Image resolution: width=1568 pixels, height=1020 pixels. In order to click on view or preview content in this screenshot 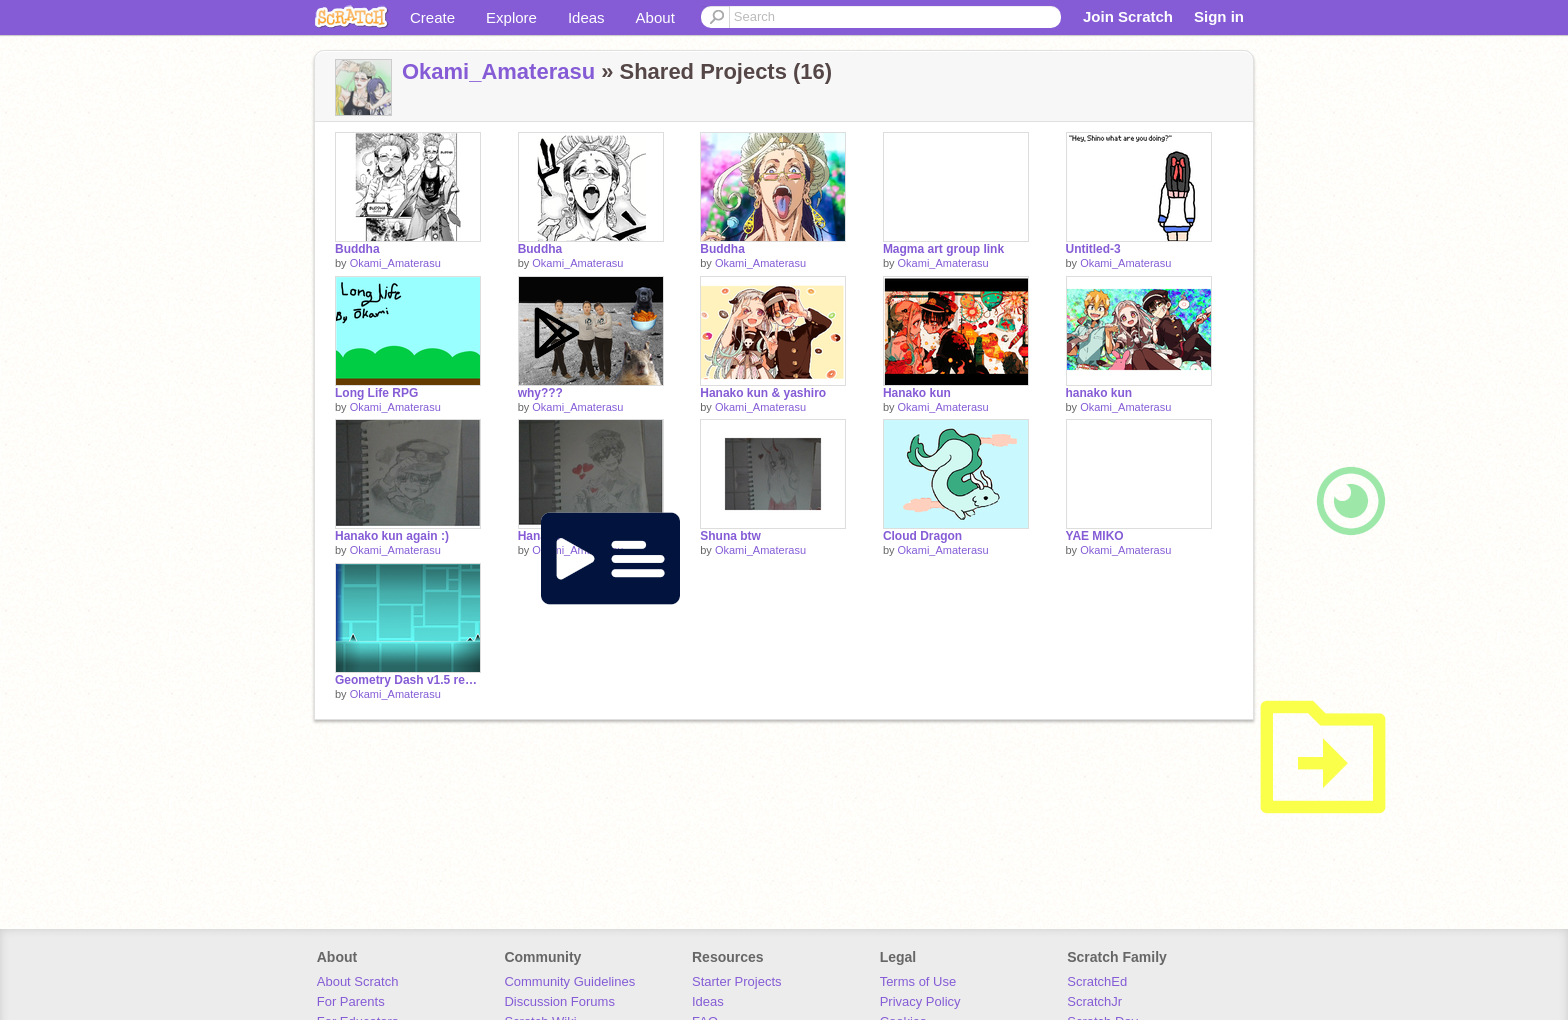, I will do `click(1351, 501)`.